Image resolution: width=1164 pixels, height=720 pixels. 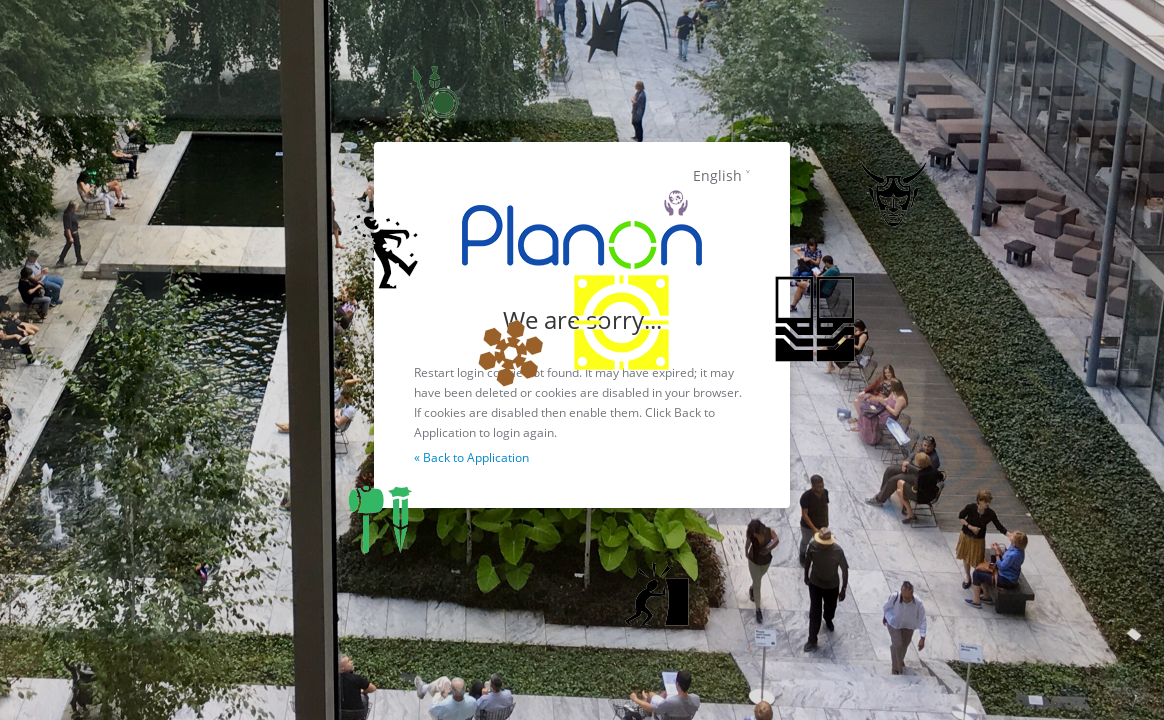 I want to click on craft or equip stake and hammer weapons, so click(x=380, y=519).